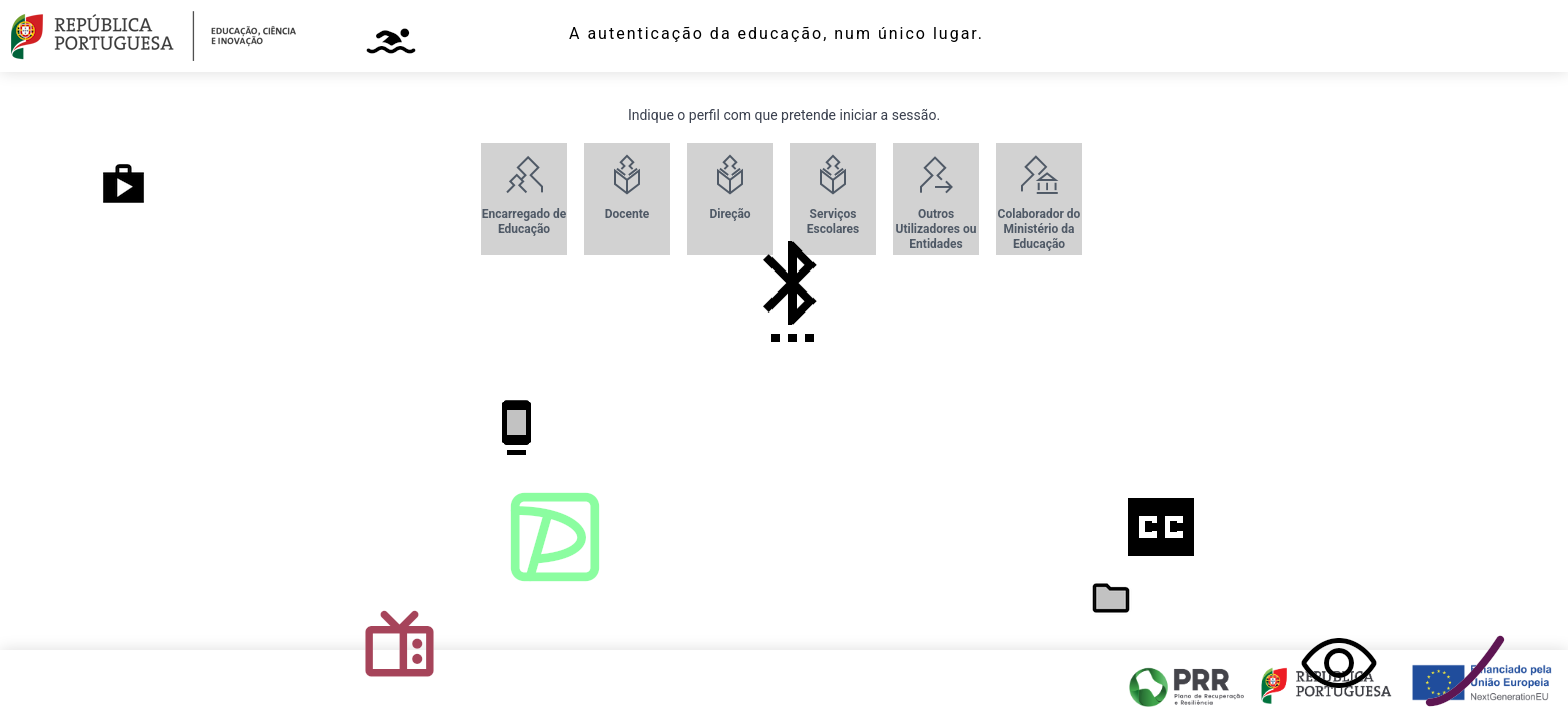 The width and height of the screenshot is (1568, 720). What do you see at coordinates (123, 184) in the screenshot?
I see `open the app store or marketplace` at bounding box center [123, 184].